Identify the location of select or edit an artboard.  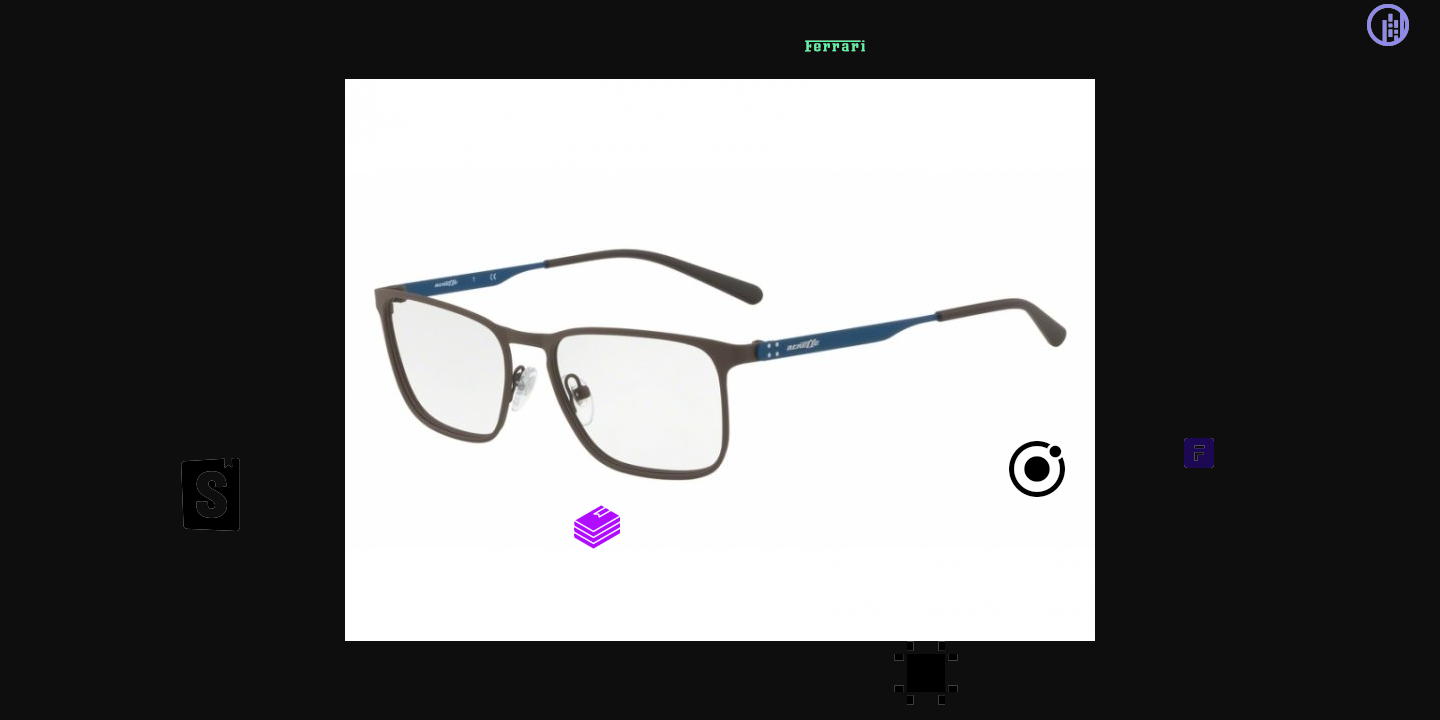
(926, 673).